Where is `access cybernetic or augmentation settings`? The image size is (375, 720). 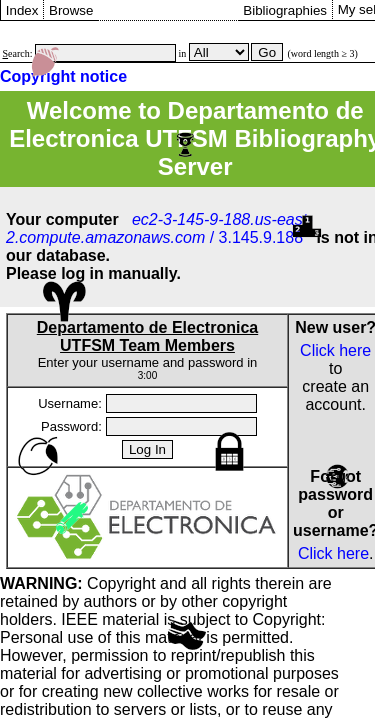 access cybernetic or augmentation settings is located at coordinates (337, 476).